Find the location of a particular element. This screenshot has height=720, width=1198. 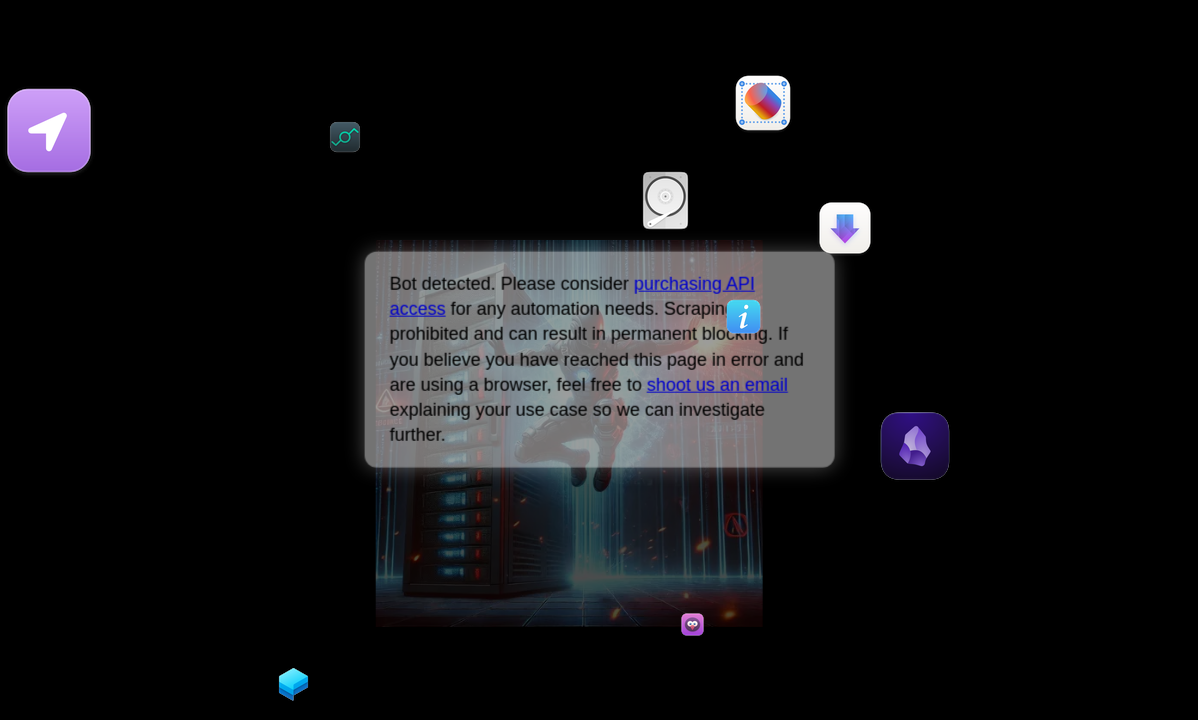

open obsidian note-taking app is located at coordinates (915, 446).